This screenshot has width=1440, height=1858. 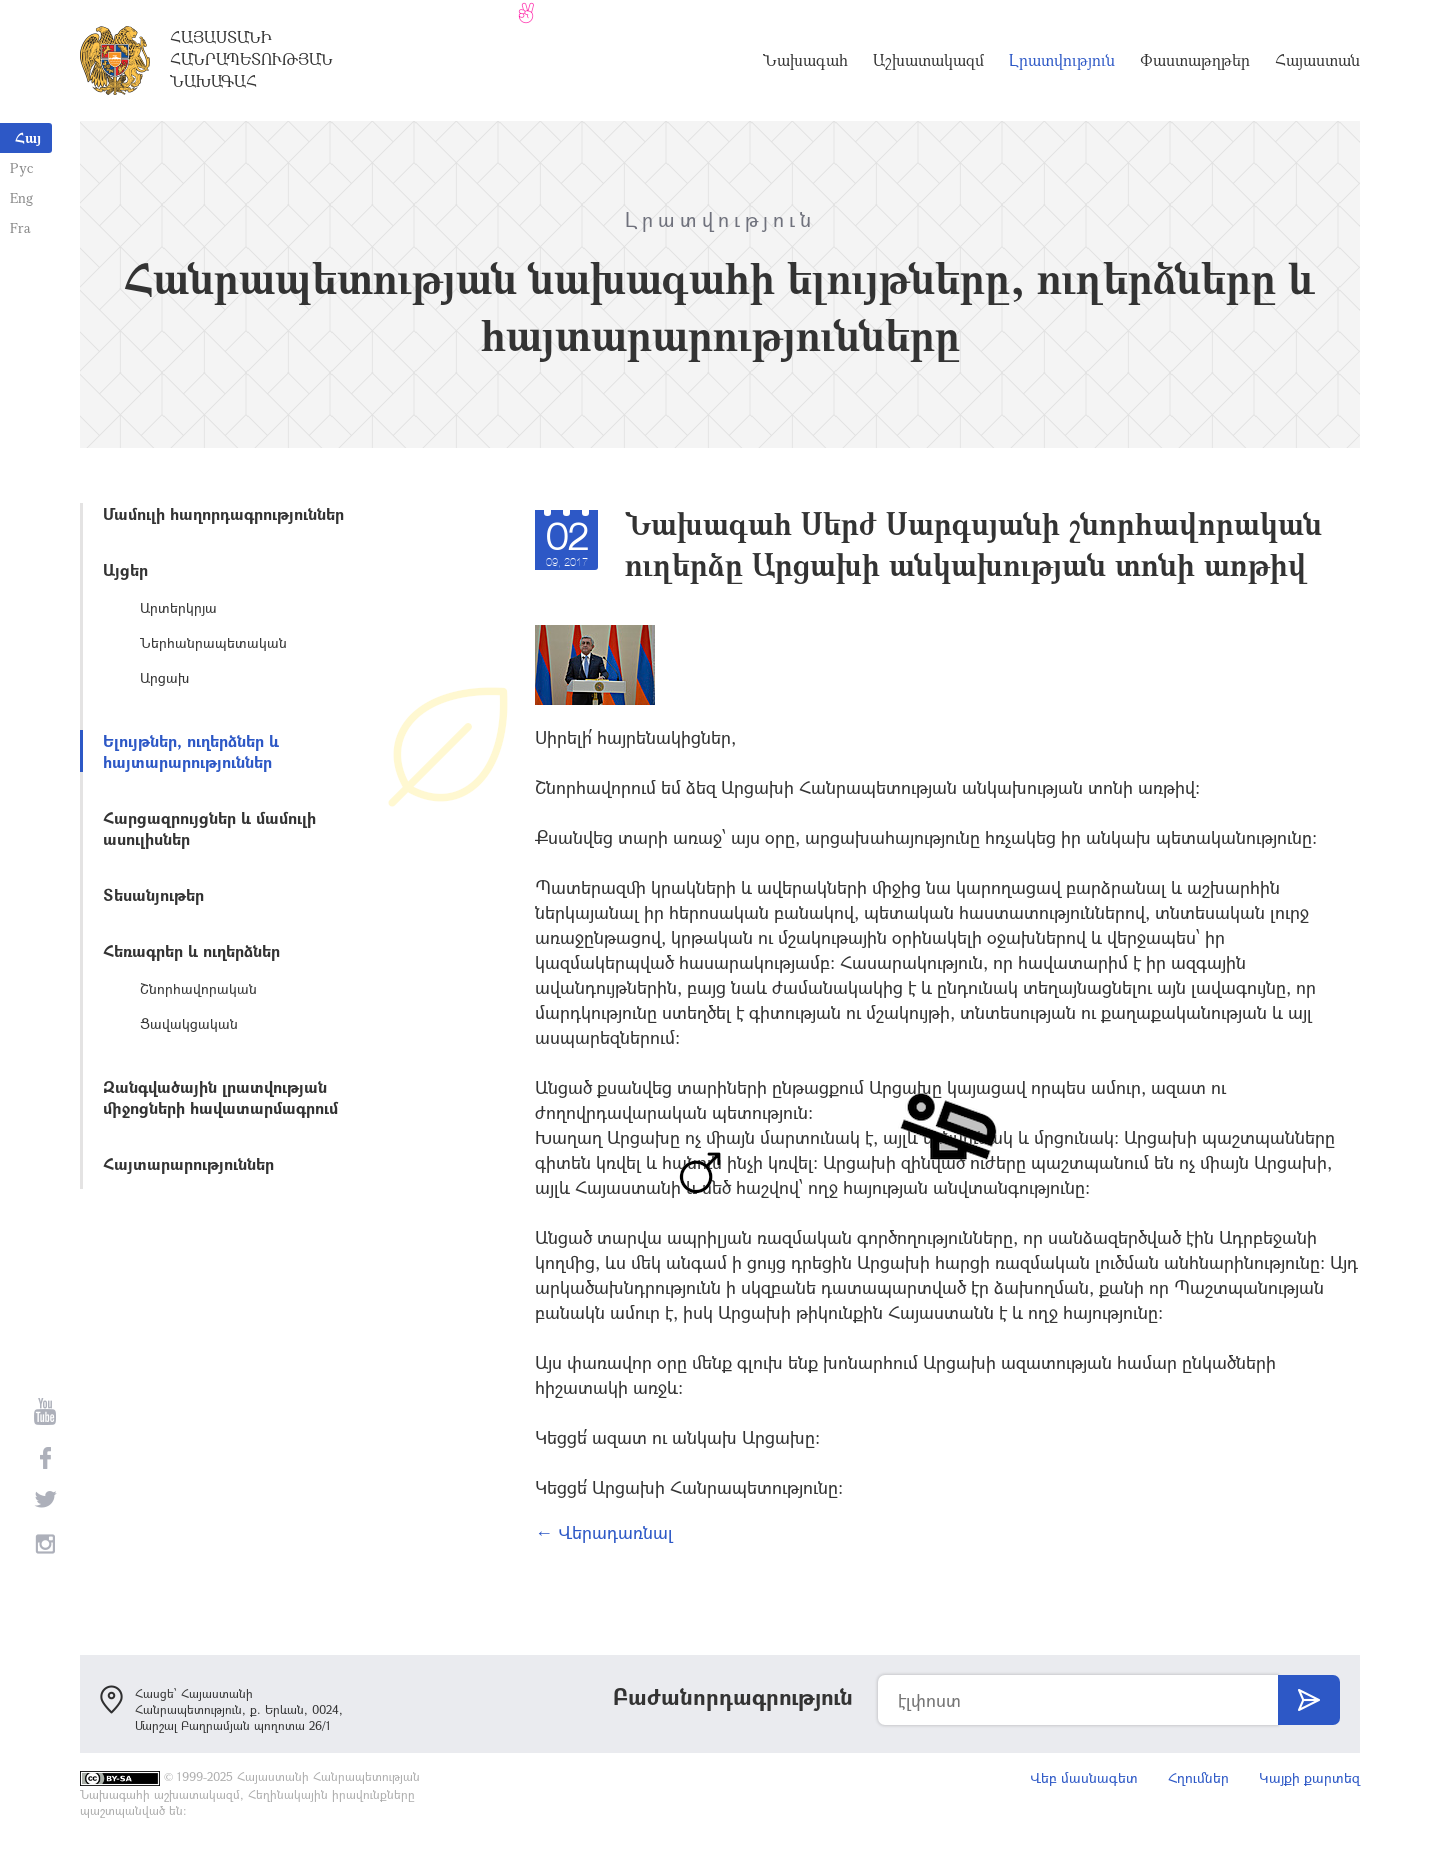 What do you see at coordinates (701, 1172) in the screenshot?
I see `indicates male gender selection` at bounding box center [701, 1172].